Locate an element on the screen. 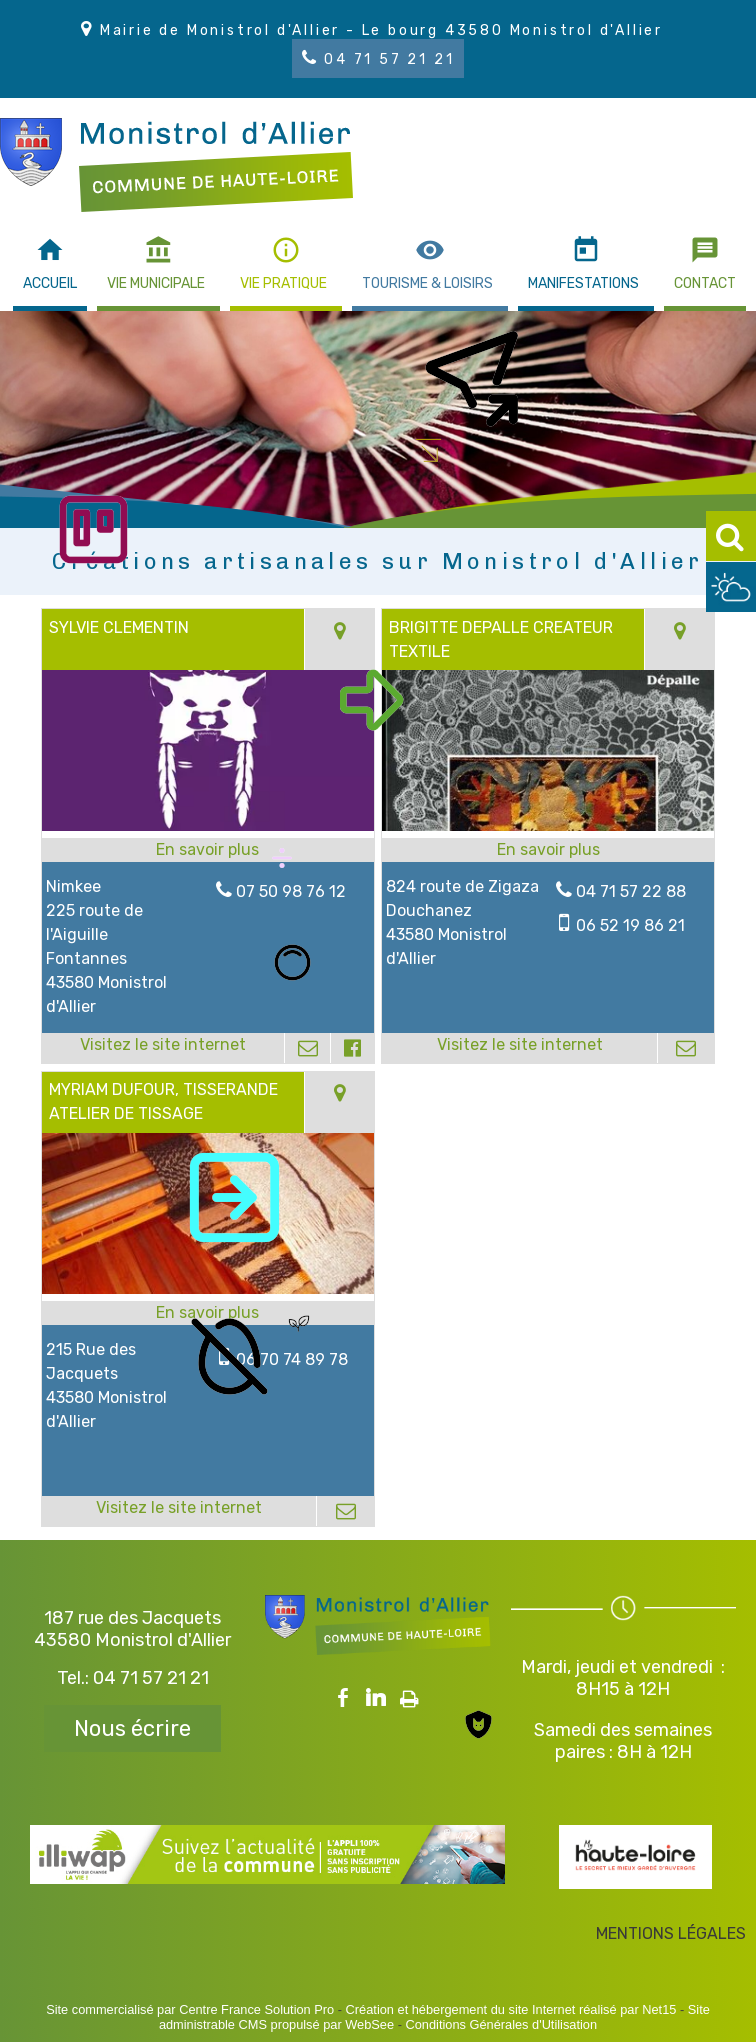 The image size is (756, 2042). apply inner shadow effect to top edge is located at coordinates (292, 962).